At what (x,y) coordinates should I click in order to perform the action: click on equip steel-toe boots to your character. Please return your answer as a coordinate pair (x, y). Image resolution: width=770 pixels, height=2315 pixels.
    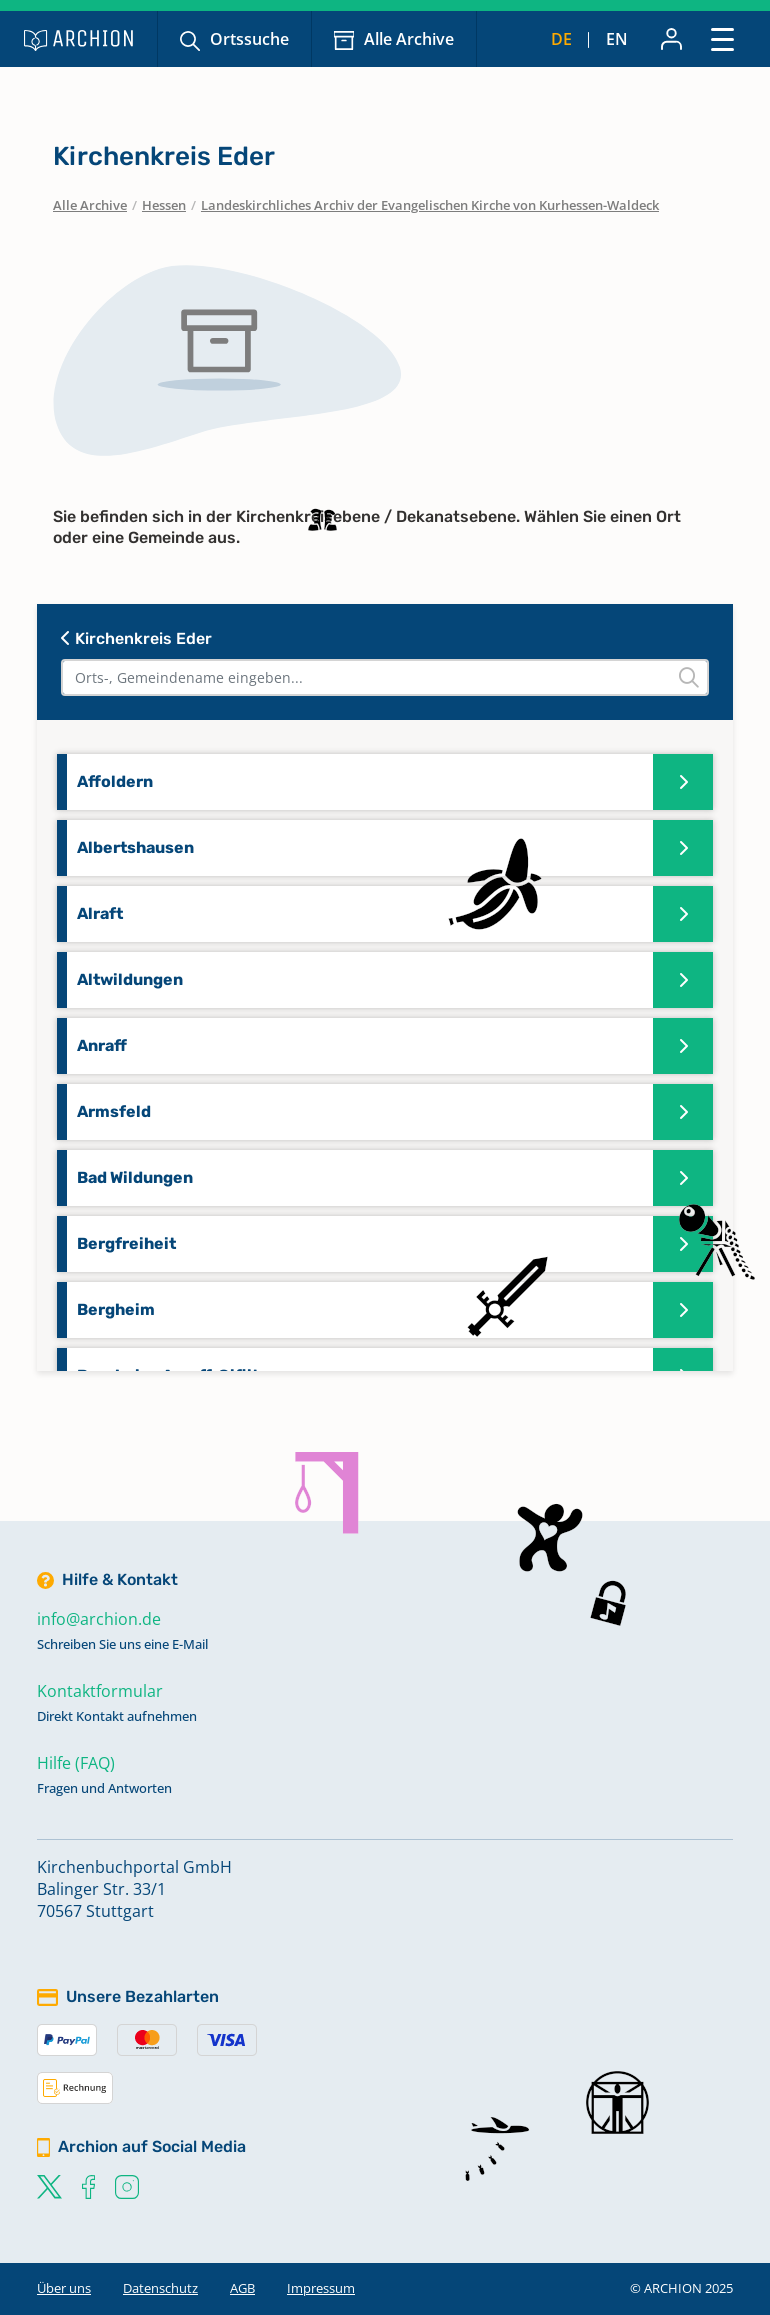
    Looking at the image, I should click on (322, 519).